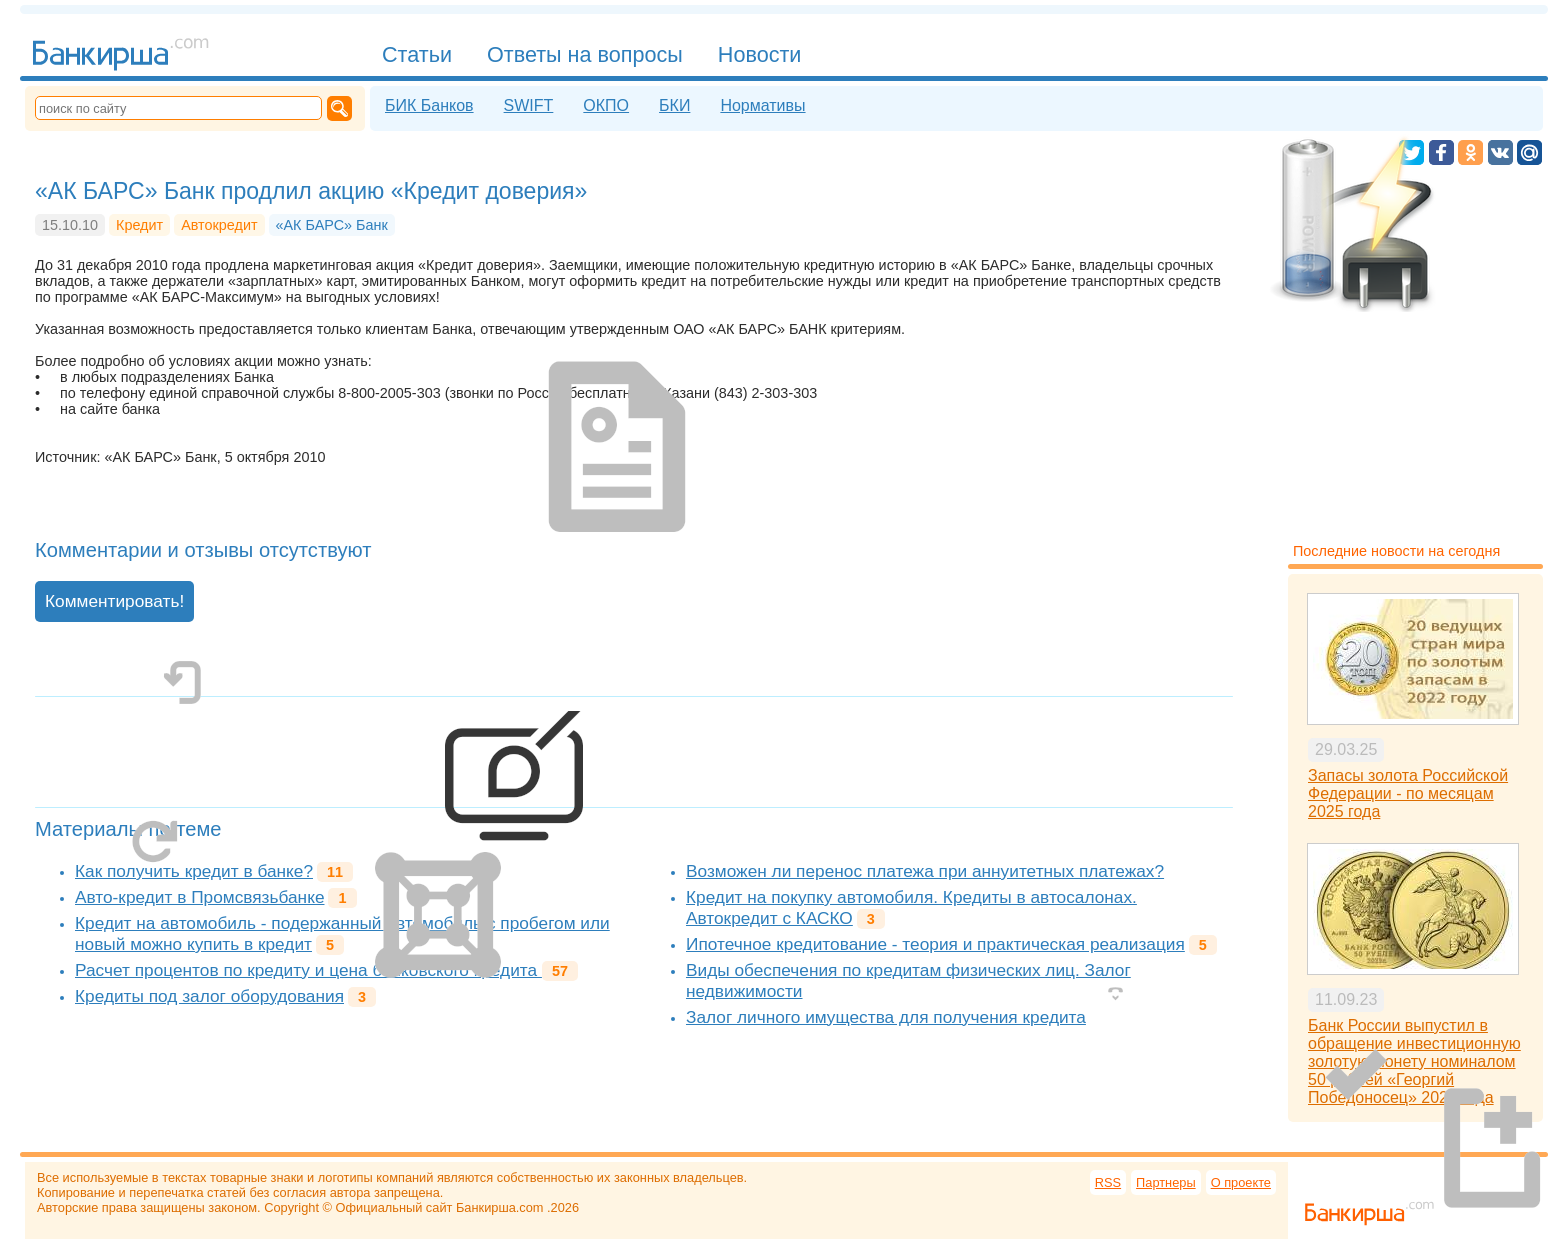 Image resolution: width=1568 pixels, height=1244 pixels. What do you see at coordinates (617, 441) in the screenshot?
I see `open a document file` at bounding box center [617, 441].